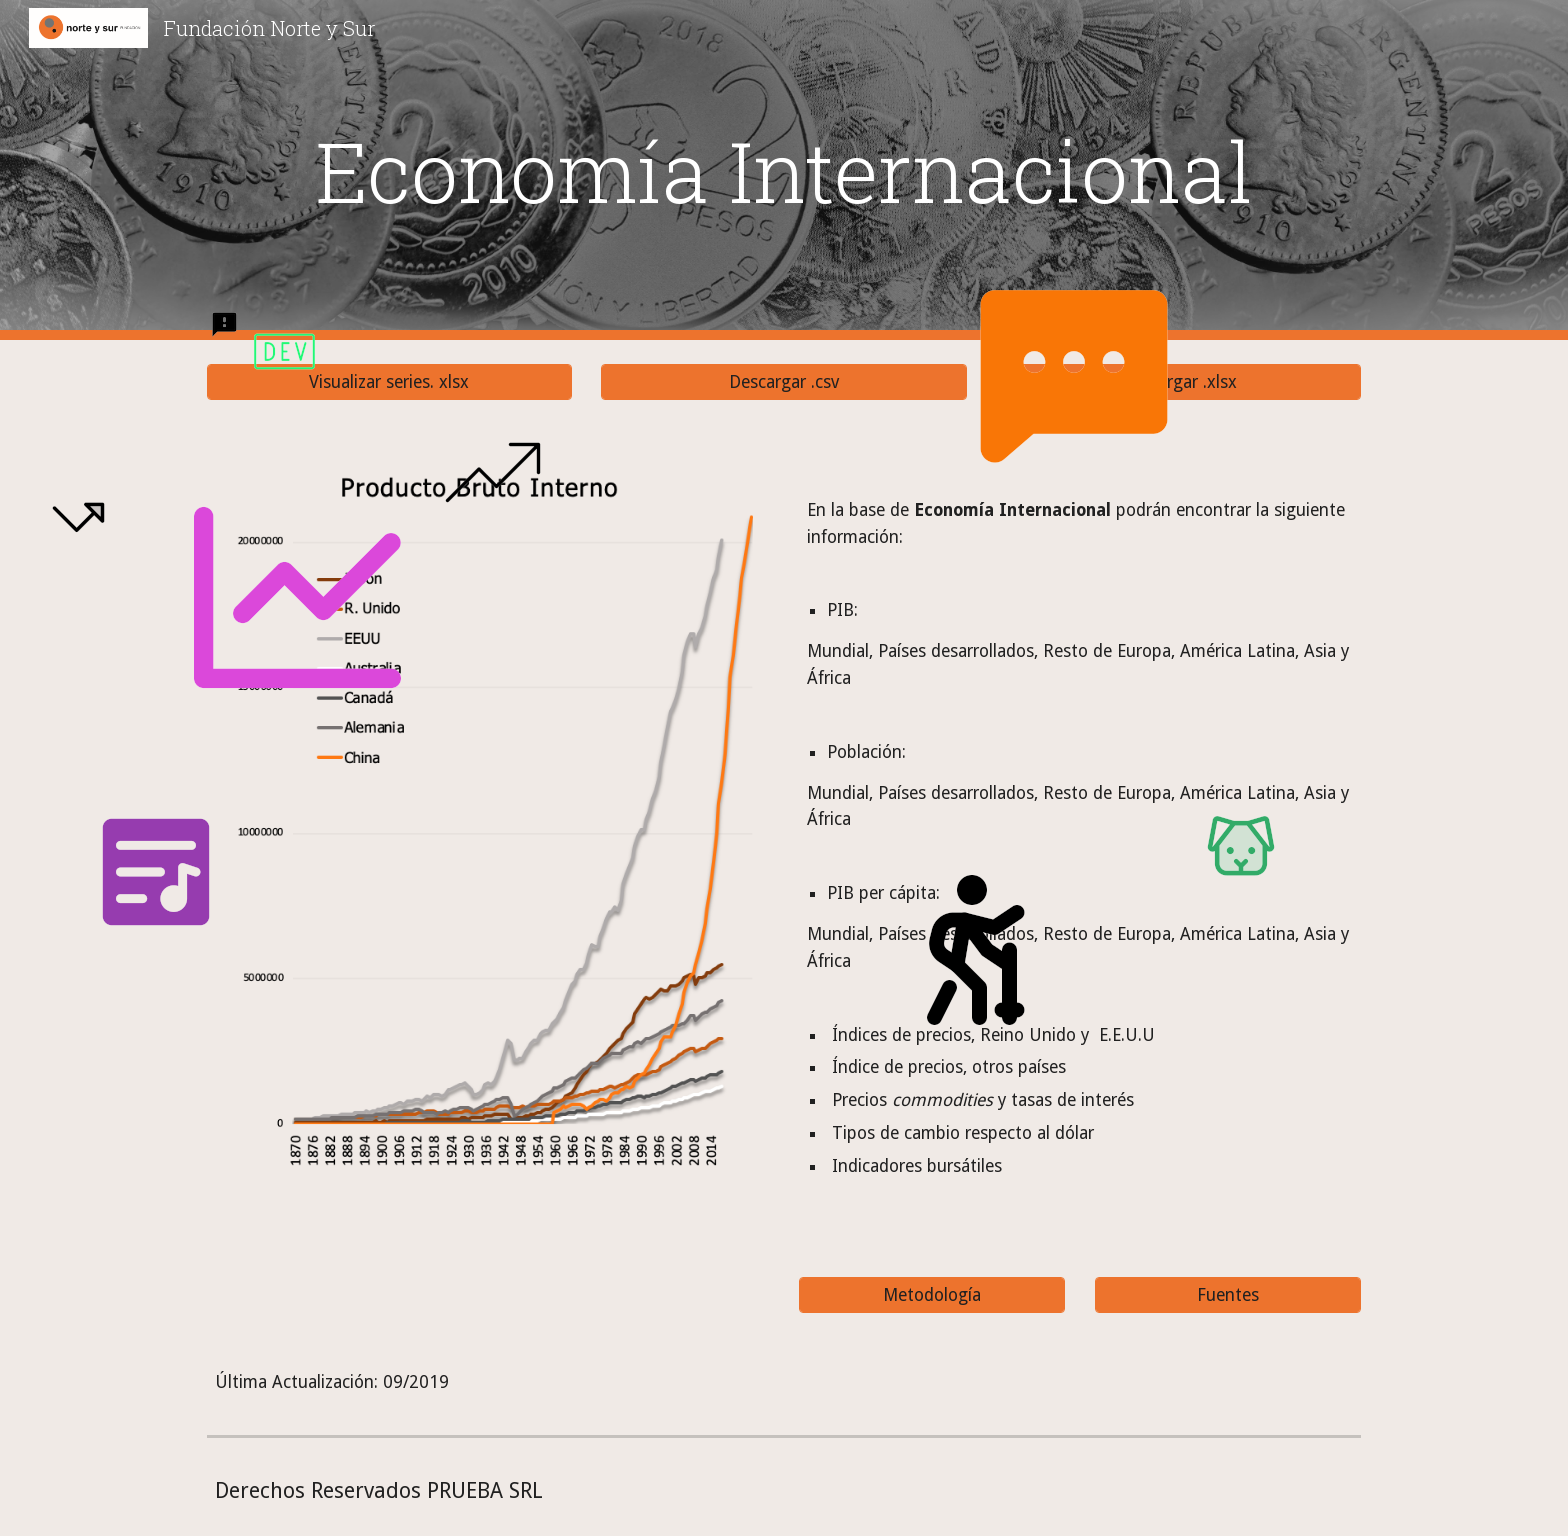  I want to click on open chat or messaging, so click(1074, 362).